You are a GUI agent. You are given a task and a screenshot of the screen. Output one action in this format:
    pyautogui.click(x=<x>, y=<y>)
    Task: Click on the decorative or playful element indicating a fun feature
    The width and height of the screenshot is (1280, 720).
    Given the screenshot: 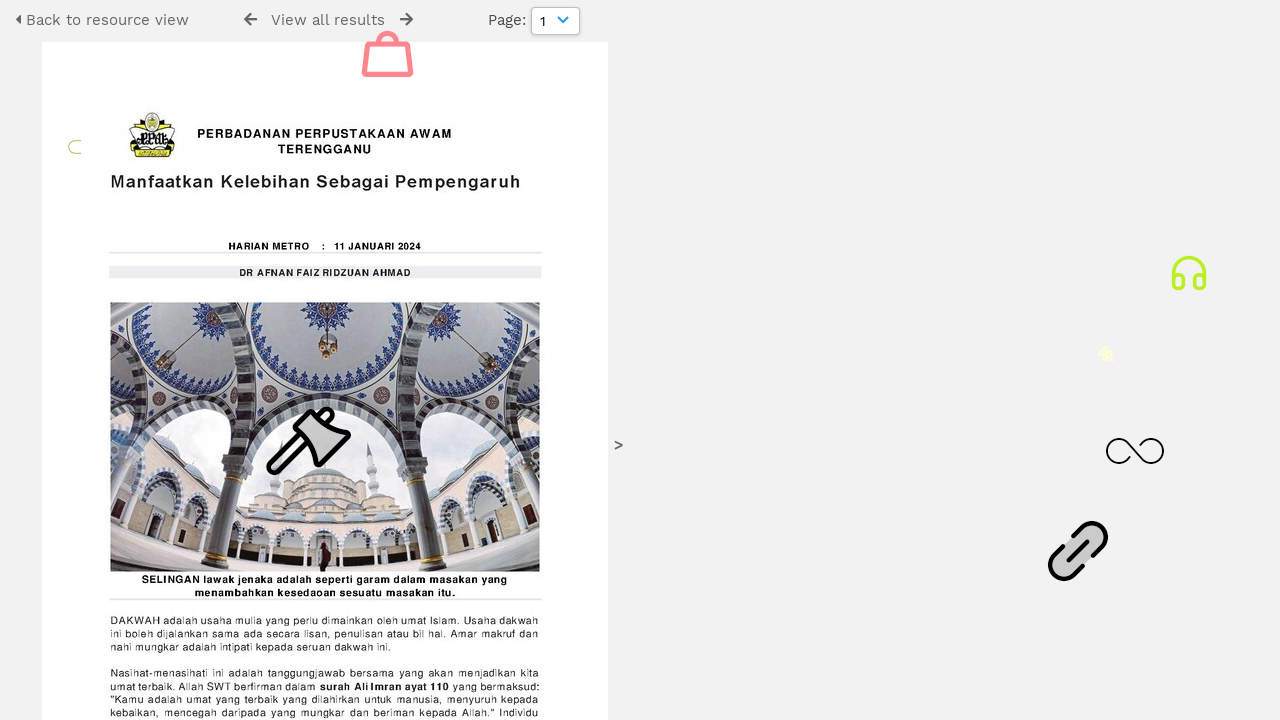 What is the action you would take?
    pyautogui.click(x=1106, y=354)
    